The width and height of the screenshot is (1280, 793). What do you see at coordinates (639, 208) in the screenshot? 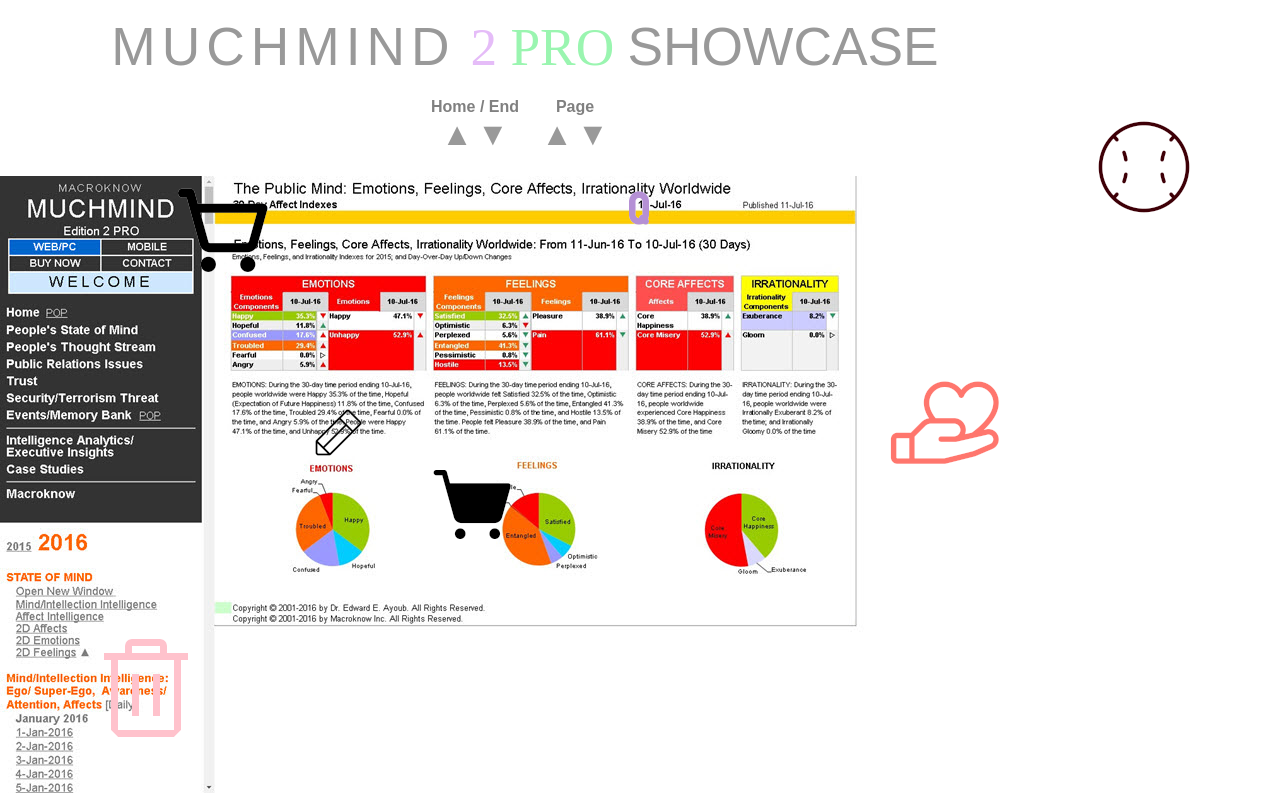
I see `indicates a label or category starting with "q"` at bounding box center [639, 208].